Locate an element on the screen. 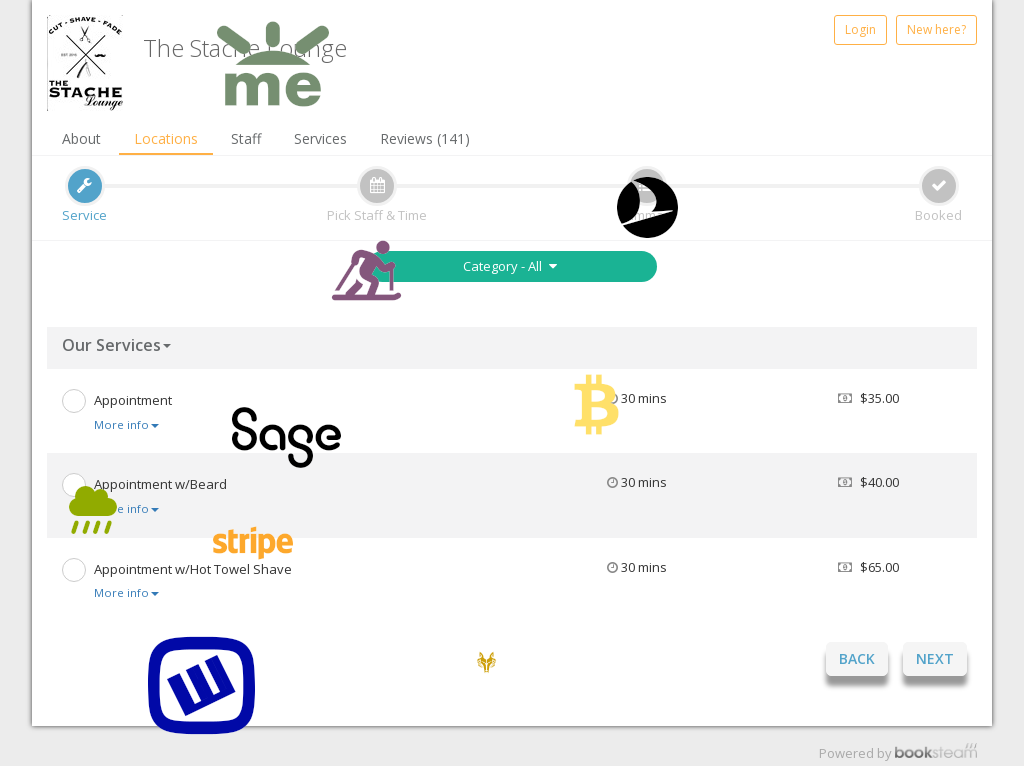 The height and width of the screenshot is (766, 1024). sage software logo is located at coordinates (286, 437).